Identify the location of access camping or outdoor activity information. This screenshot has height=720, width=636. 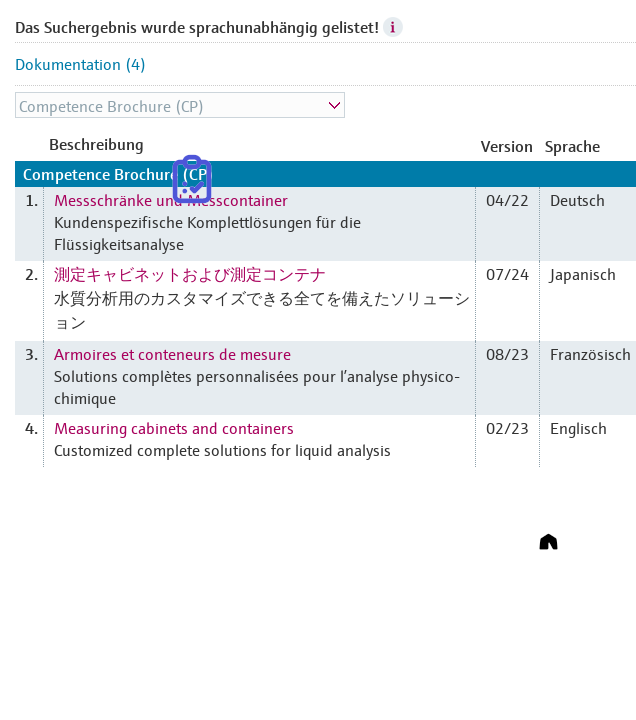
(548, 541).